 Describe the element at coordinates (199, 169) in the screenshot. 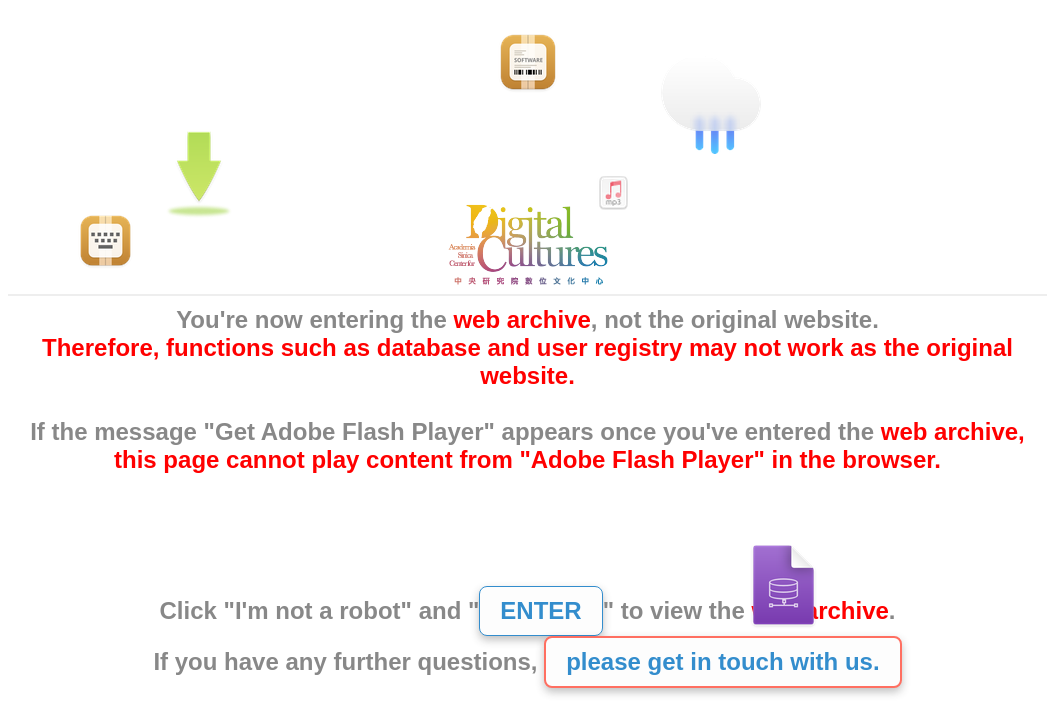

I see `save the current document` at that location.